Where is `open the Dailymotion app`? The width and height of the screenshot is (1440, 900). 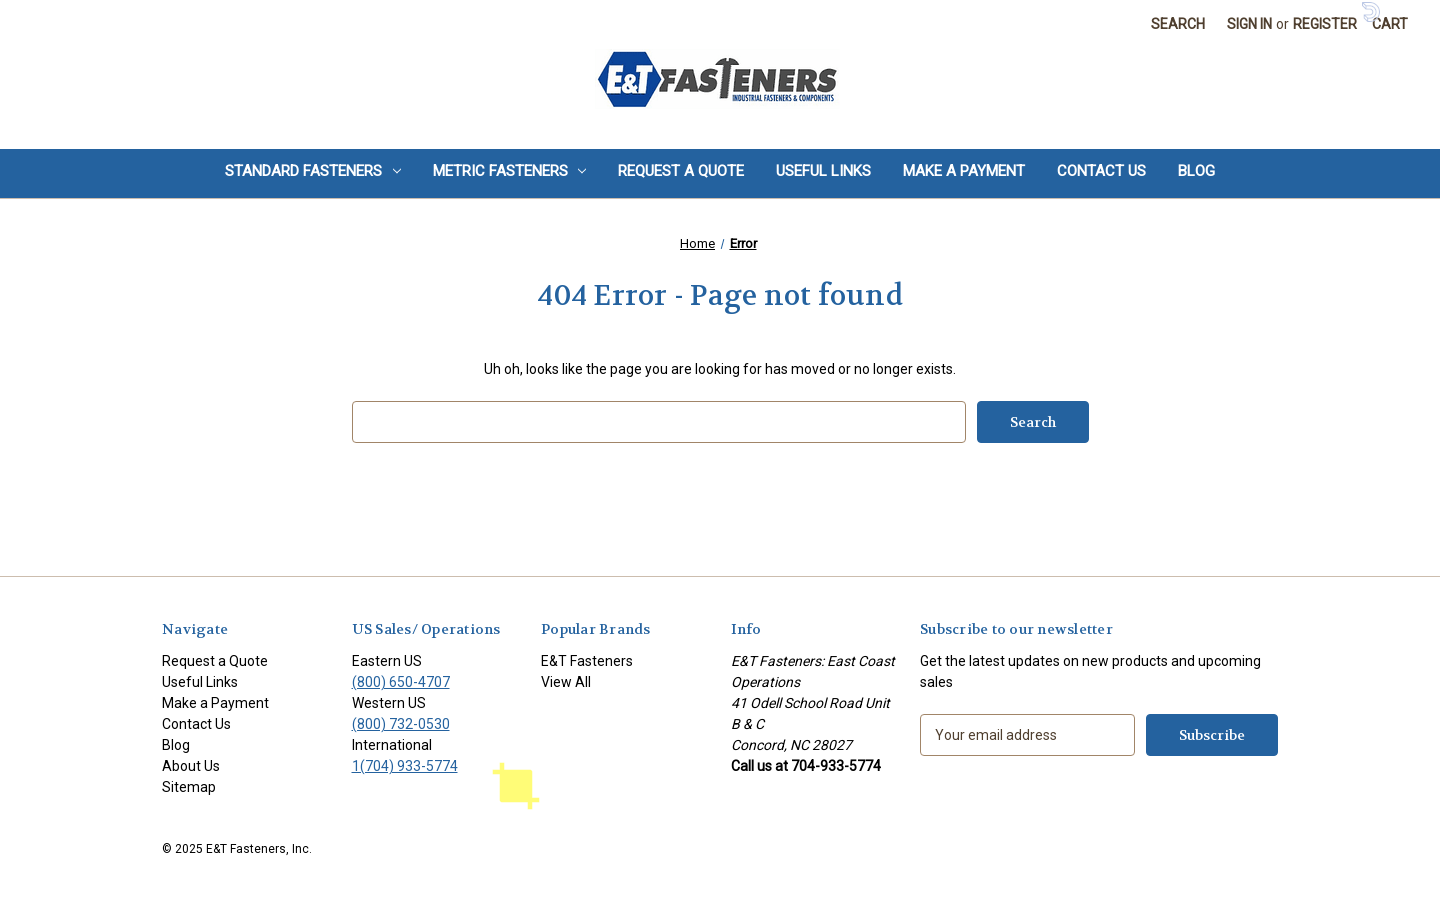 open the Dailymotion app is located at coordinates (1371, 12).